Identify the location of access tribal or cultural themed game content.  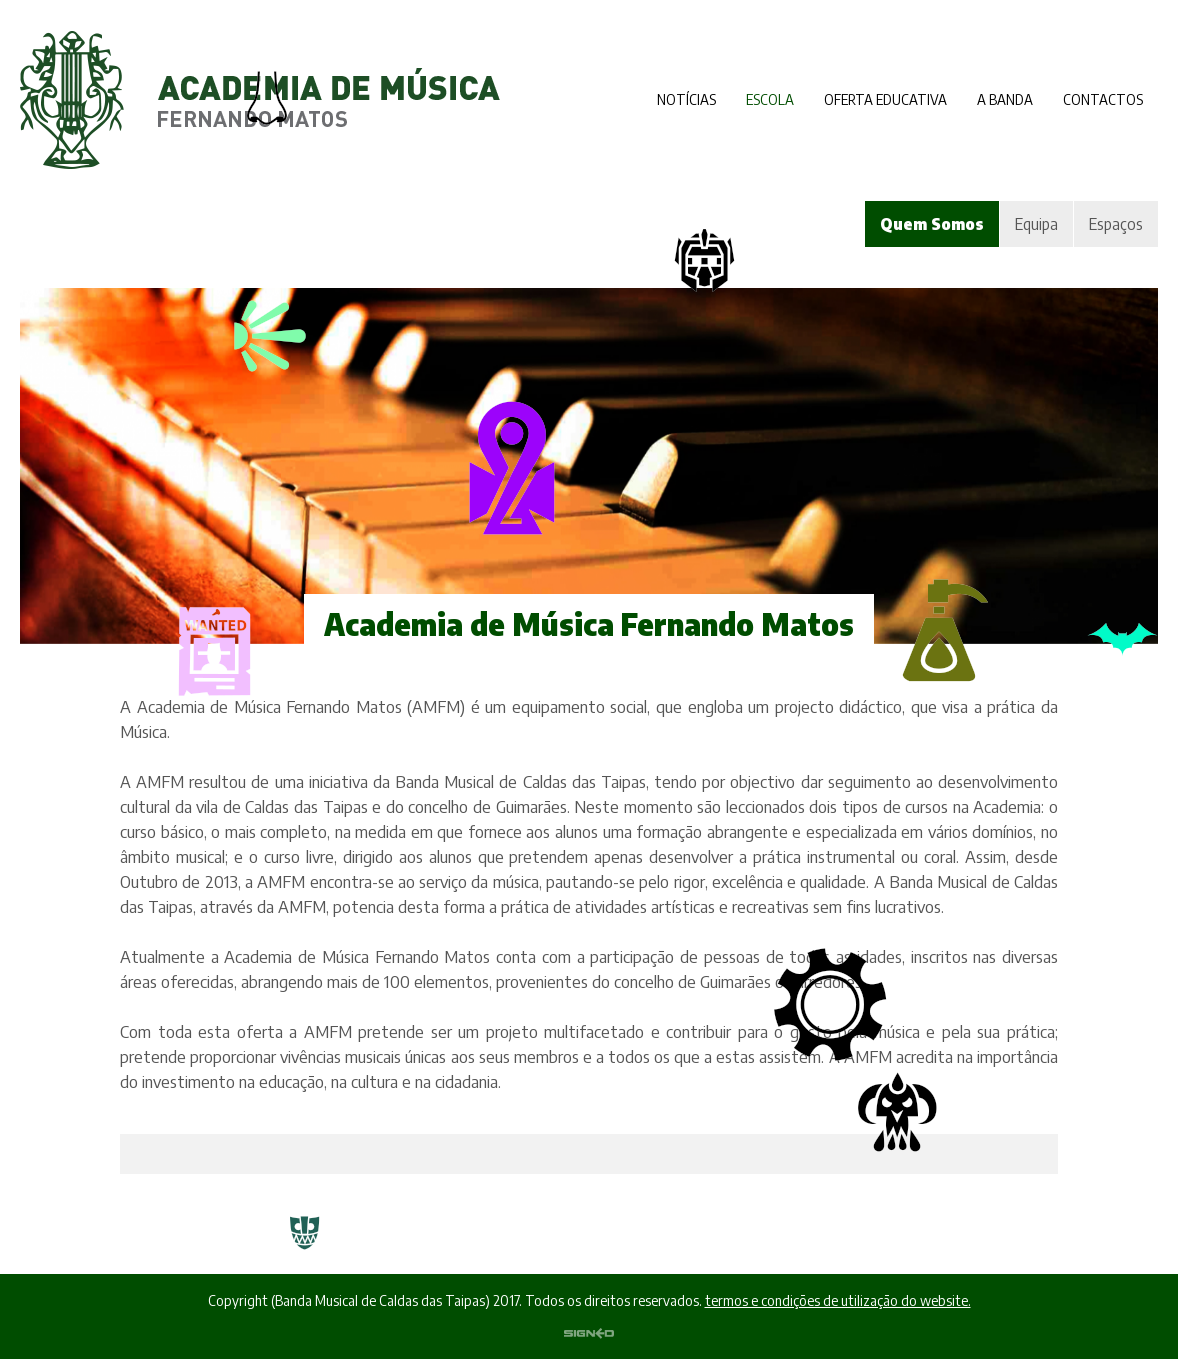
(304, 1233).